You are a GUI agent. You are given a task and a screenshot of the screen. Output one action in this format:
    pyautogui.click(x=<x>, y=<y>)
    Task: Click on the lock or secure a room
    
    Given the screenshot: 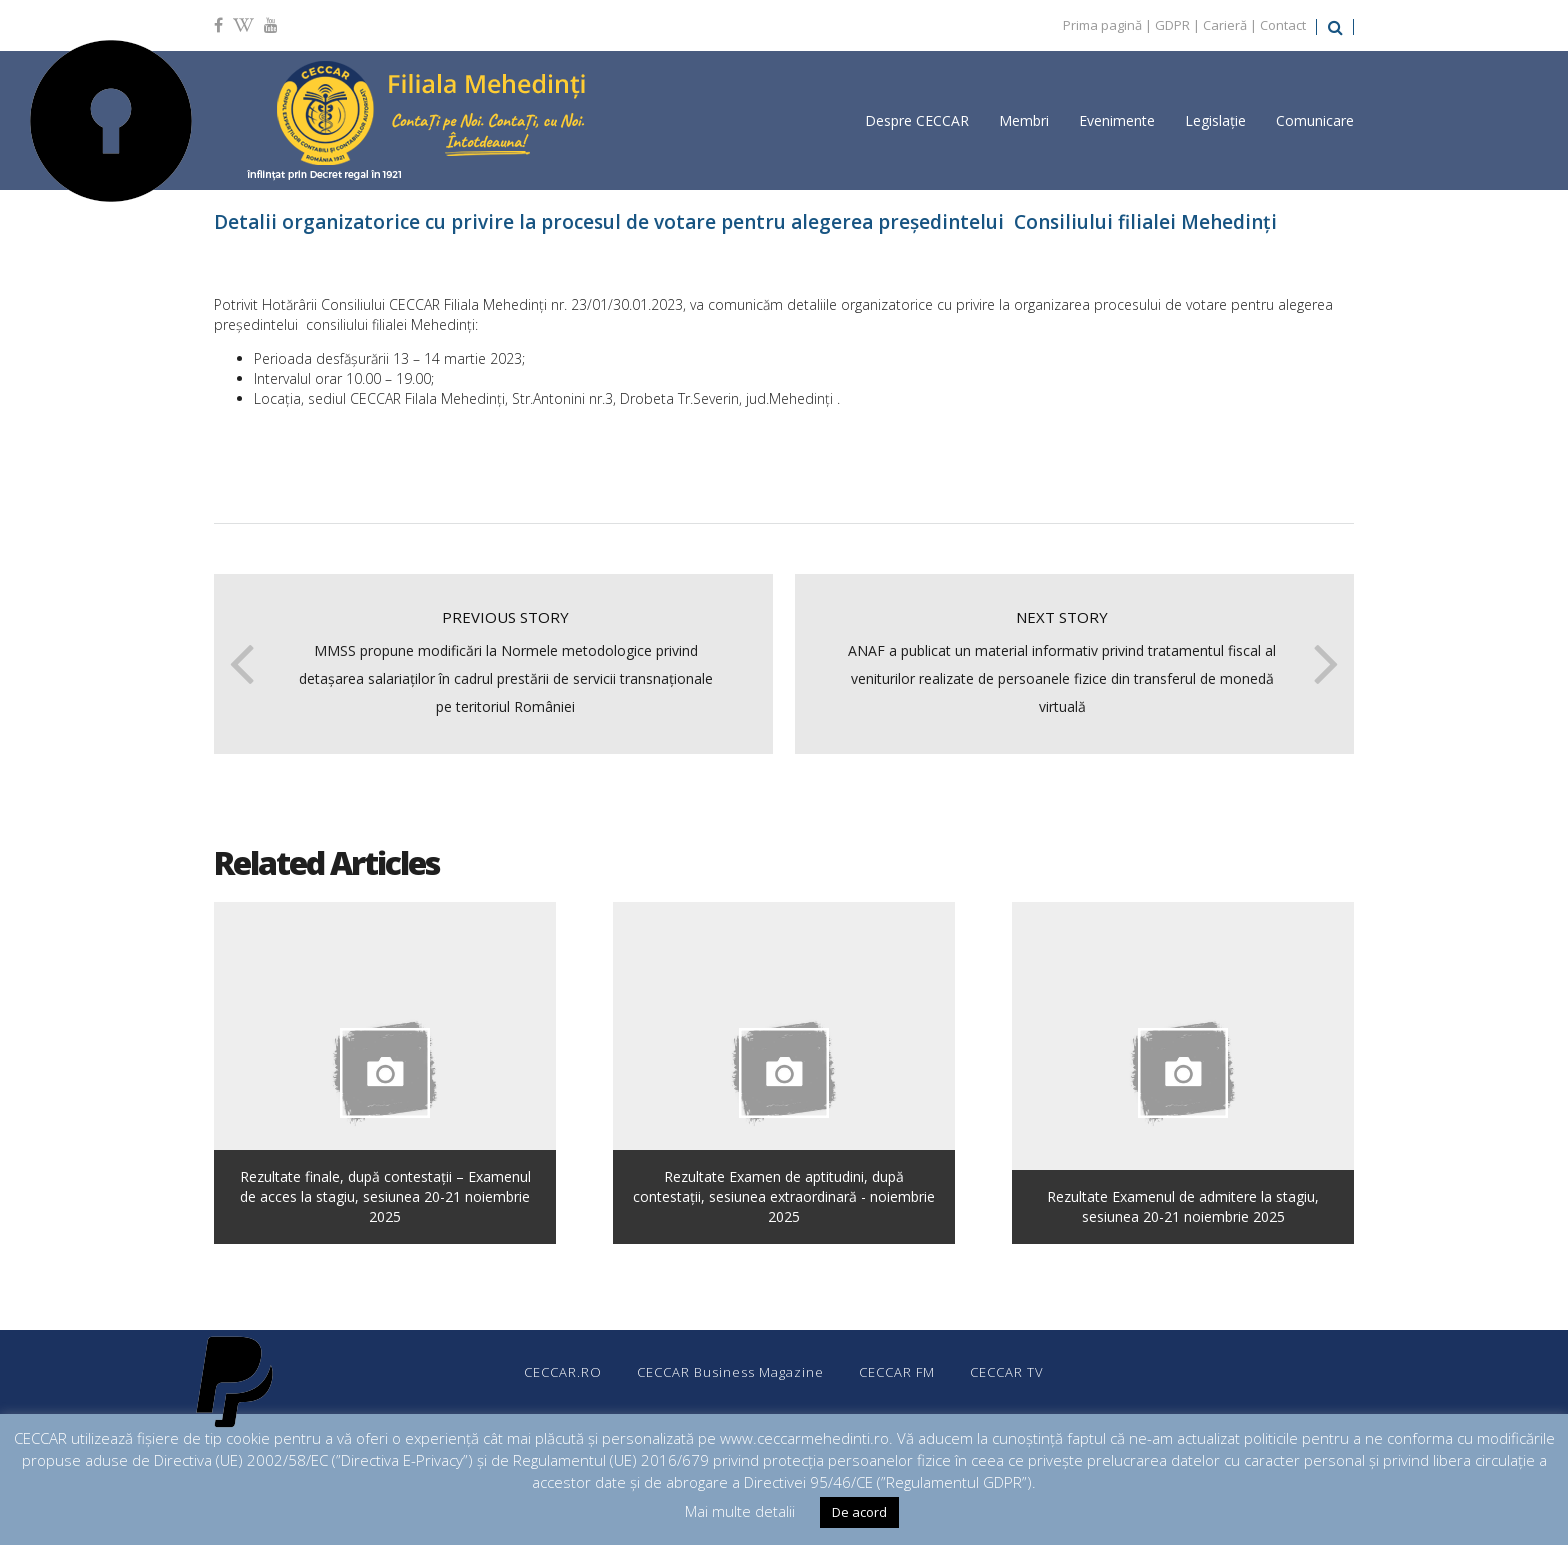 What is the action you would take?
    pyautogui.click(x=111, y=121)
    